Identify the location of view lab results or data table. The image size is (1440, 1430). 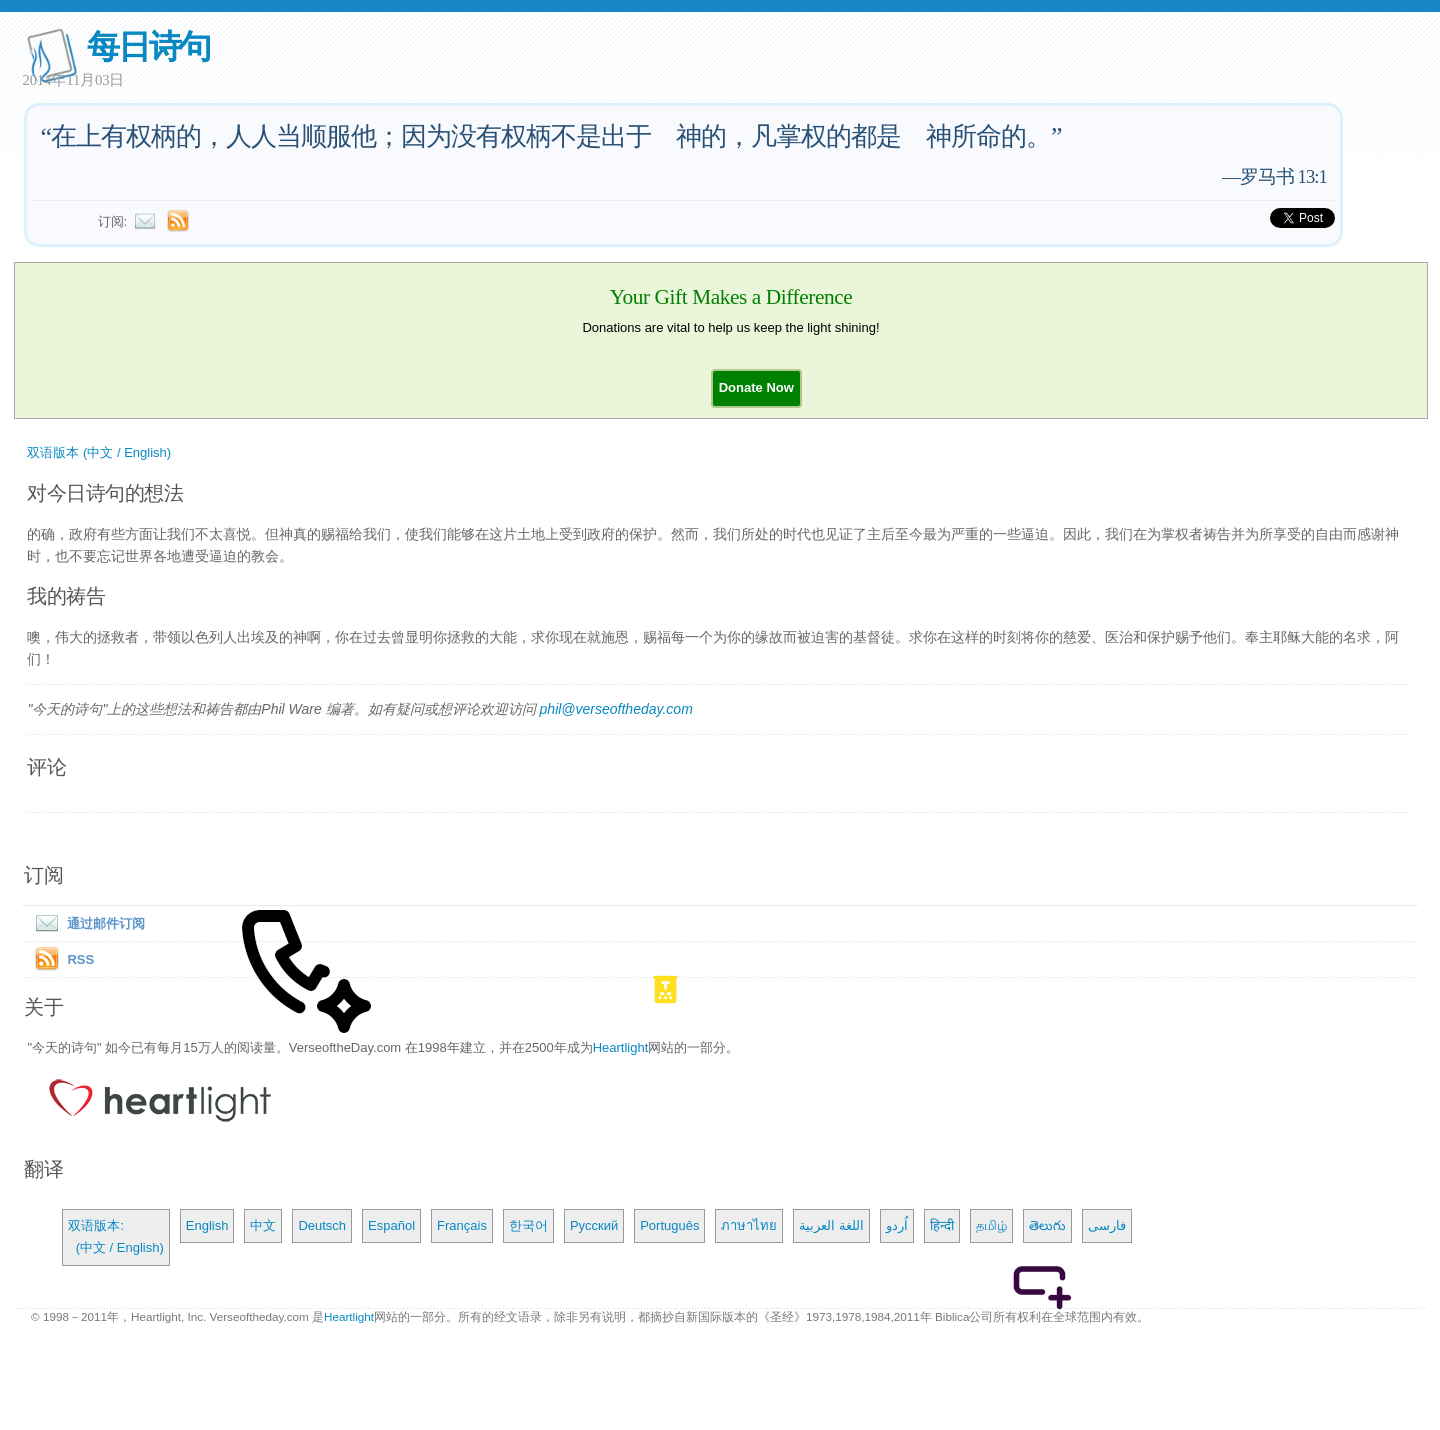
(665, 989).